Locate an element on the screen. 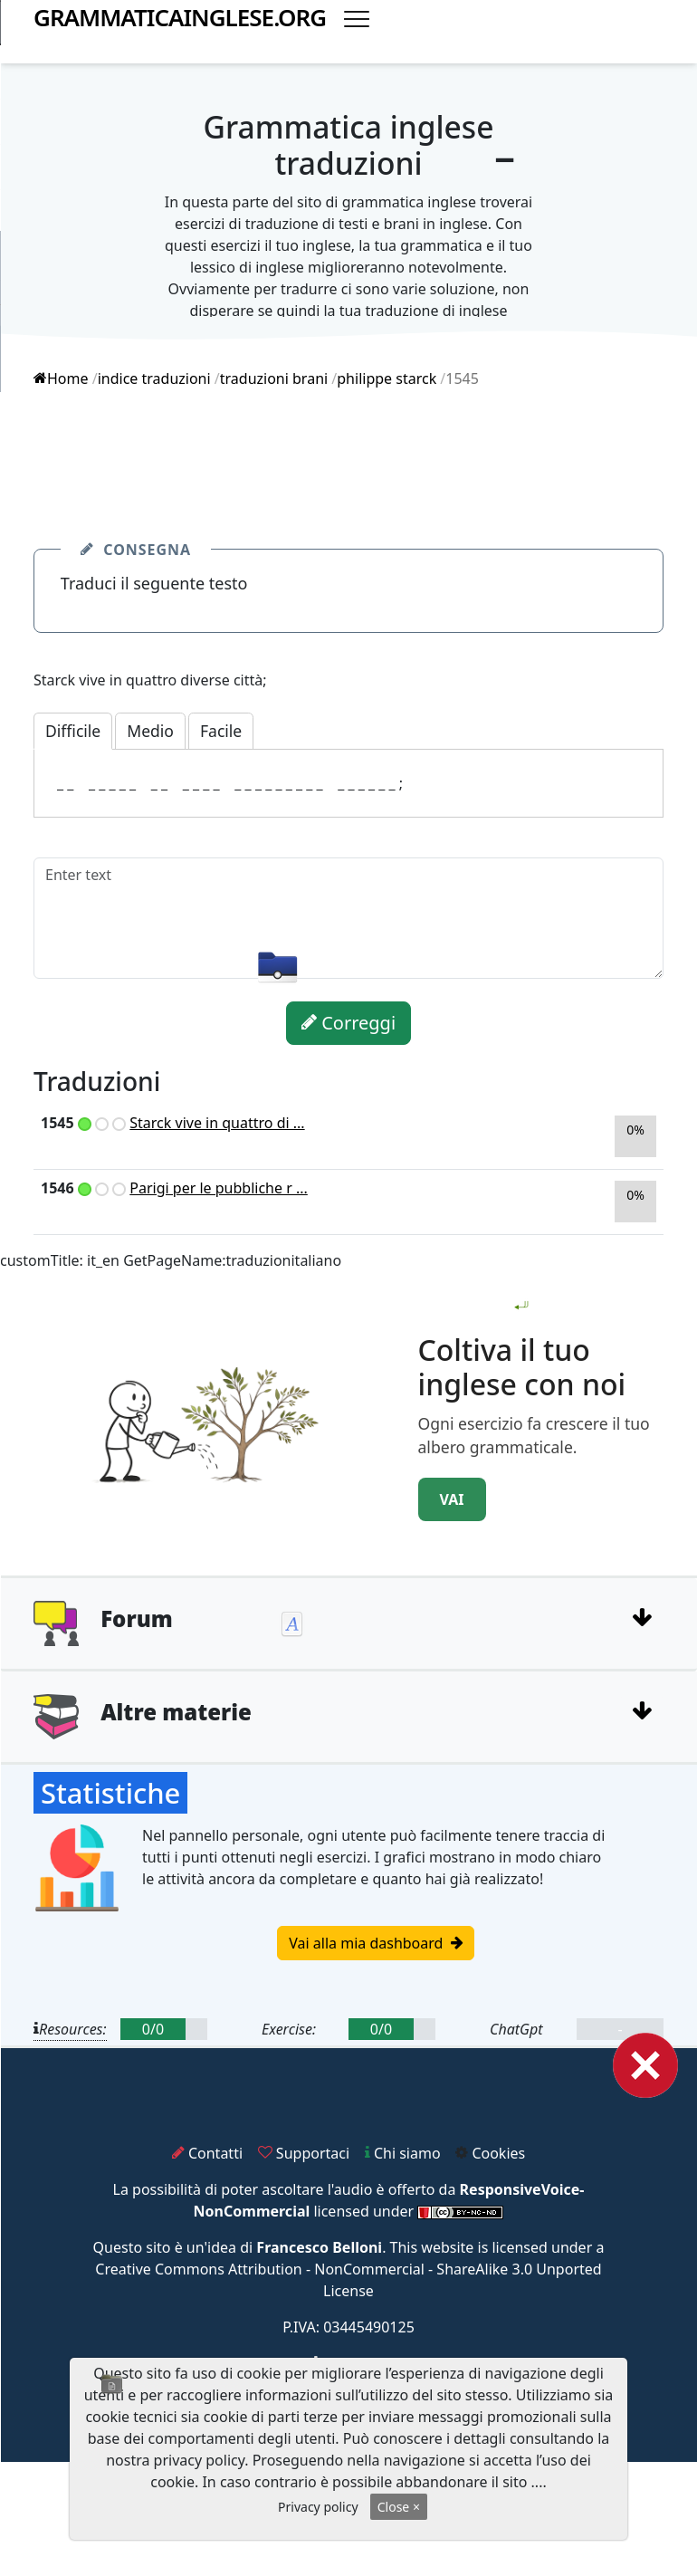 Image resolution: width=697 pixels, height=2576 pixels. folder containing pokémon game files or saves is located at coordinates (277, 968).